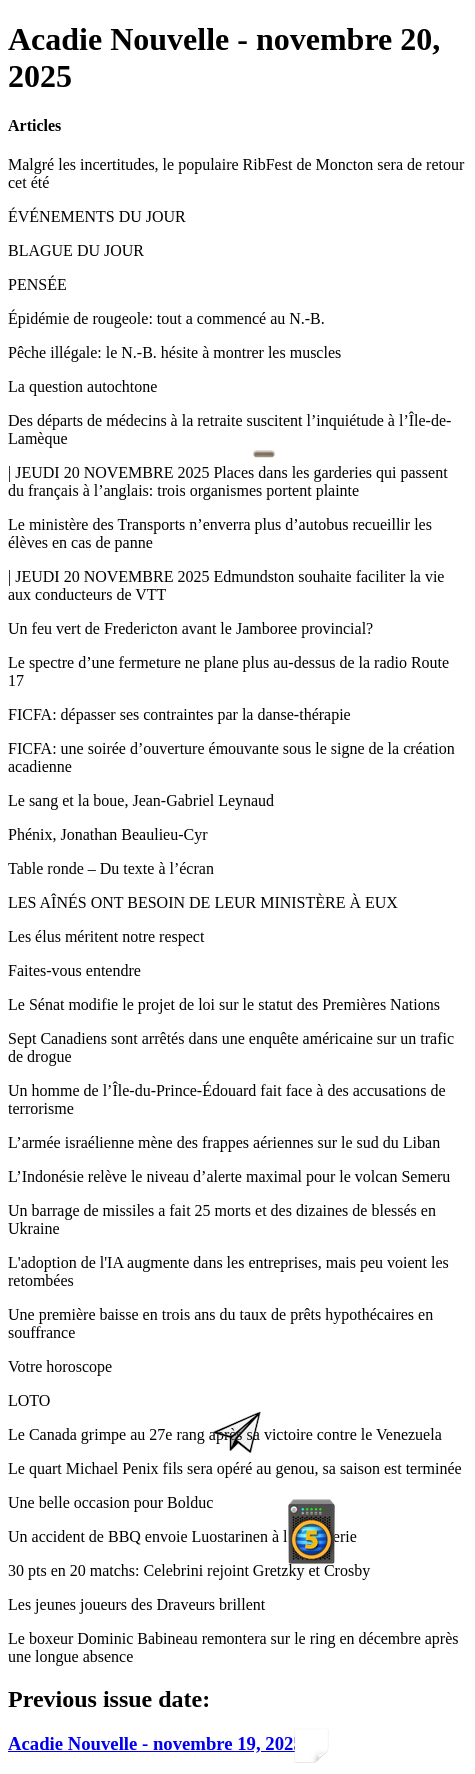 Image resolution: width=475 pixels, height=1774 pixels. Describe the element at coordinates (311, 1746) in the screenshot. I see `unknown or unrecognized clipping file type` at that location.